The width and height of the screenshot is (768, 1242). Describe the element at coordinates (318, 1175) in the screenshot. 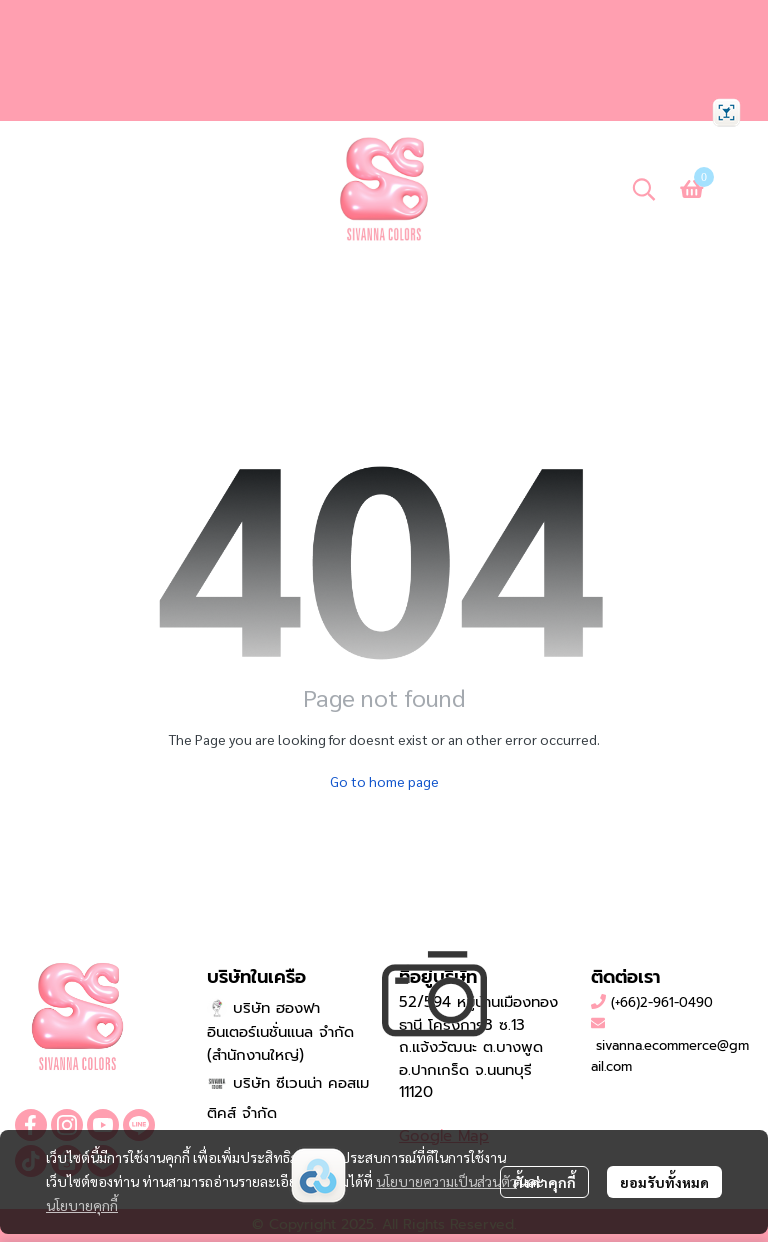

I see `open rclone browser for cloud storage management` at that location.